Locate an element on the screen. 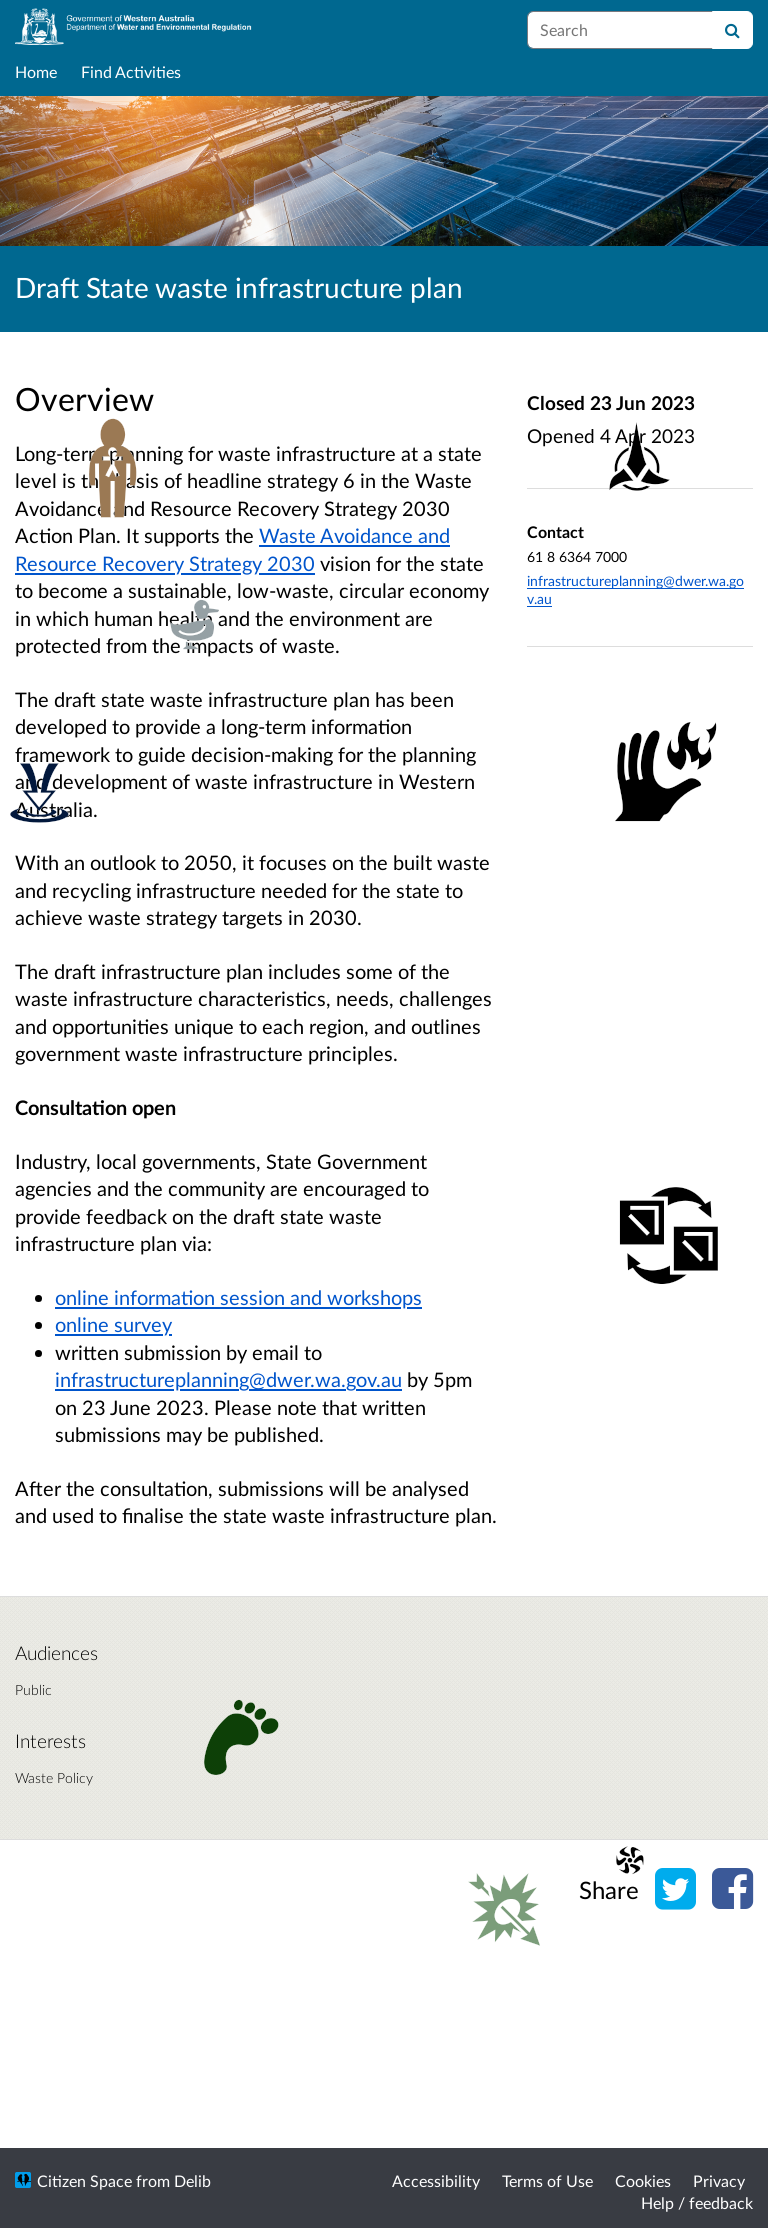  indicates a spinning or rotating action is located at coordinates (630, 1860).